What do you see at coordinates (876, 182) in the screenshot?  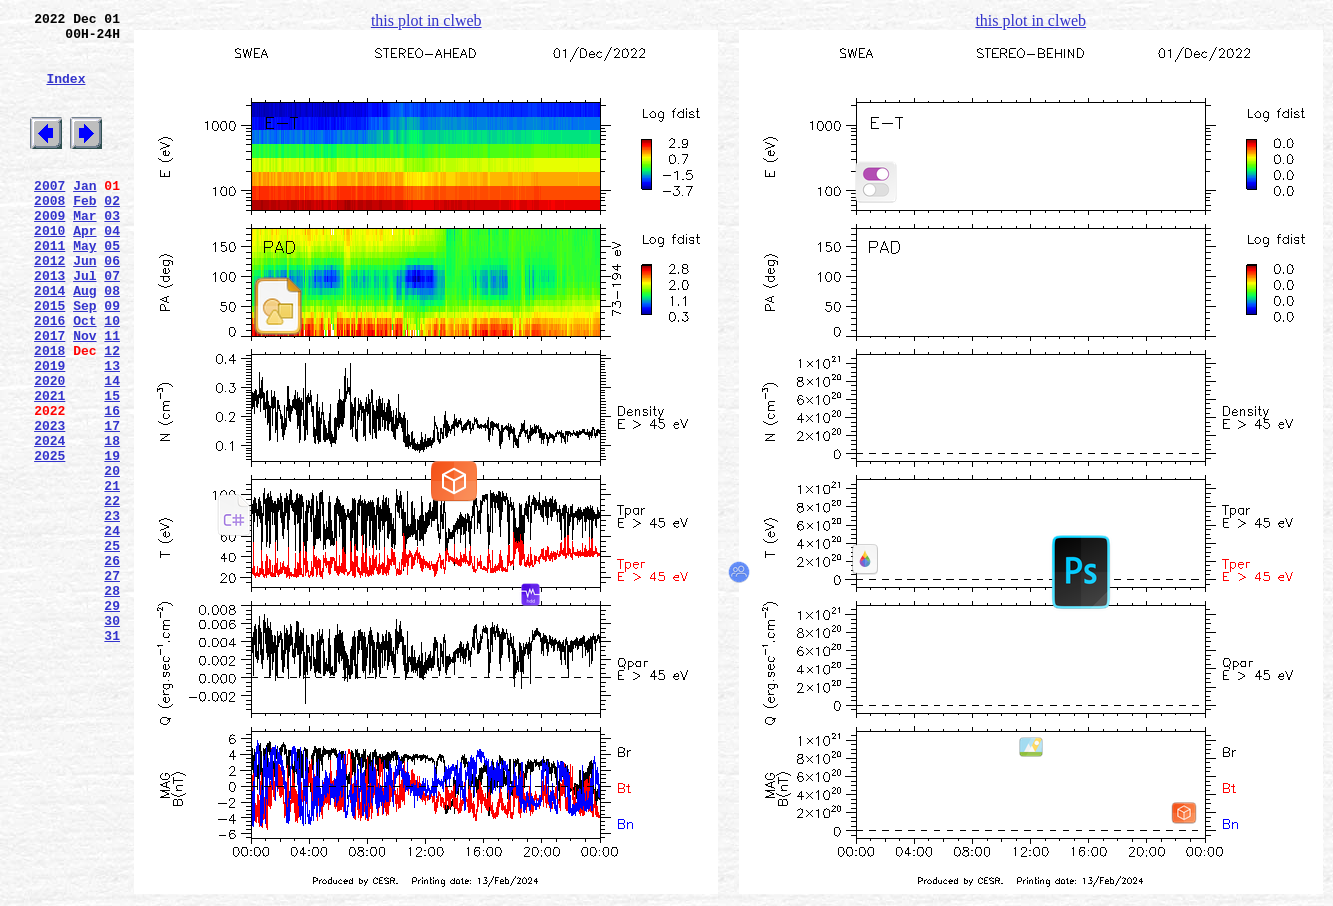 I see `open desktop preferences or settings` at bounding box center [876, 182].